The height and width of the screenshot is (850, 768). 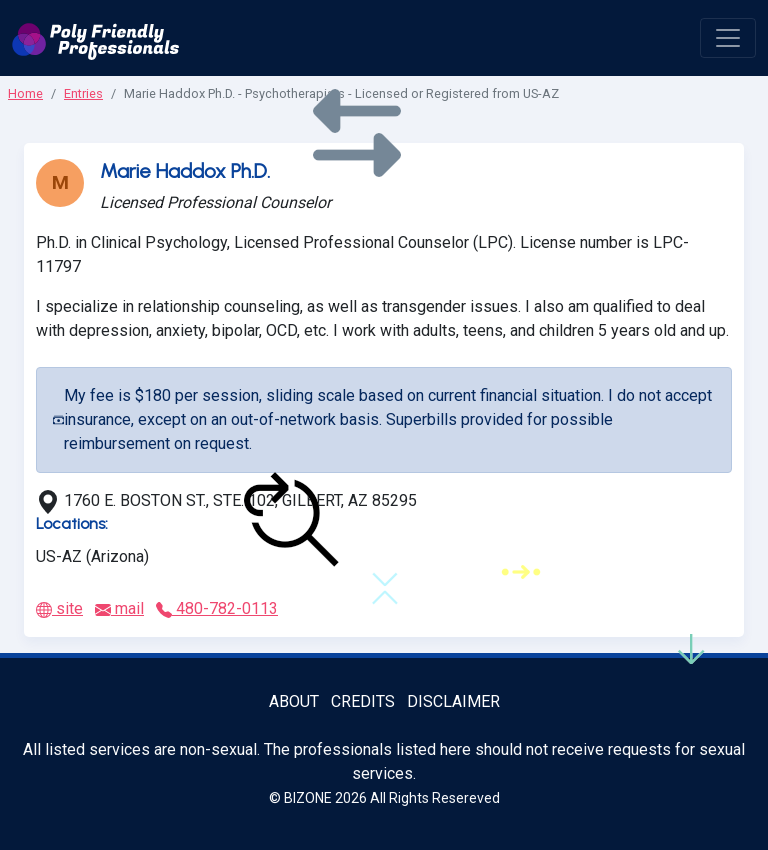 What do you see at coordinates (521, 572) in the screenshot?
I see `open citymapper for transit directions` at bounding box center [521, 572].